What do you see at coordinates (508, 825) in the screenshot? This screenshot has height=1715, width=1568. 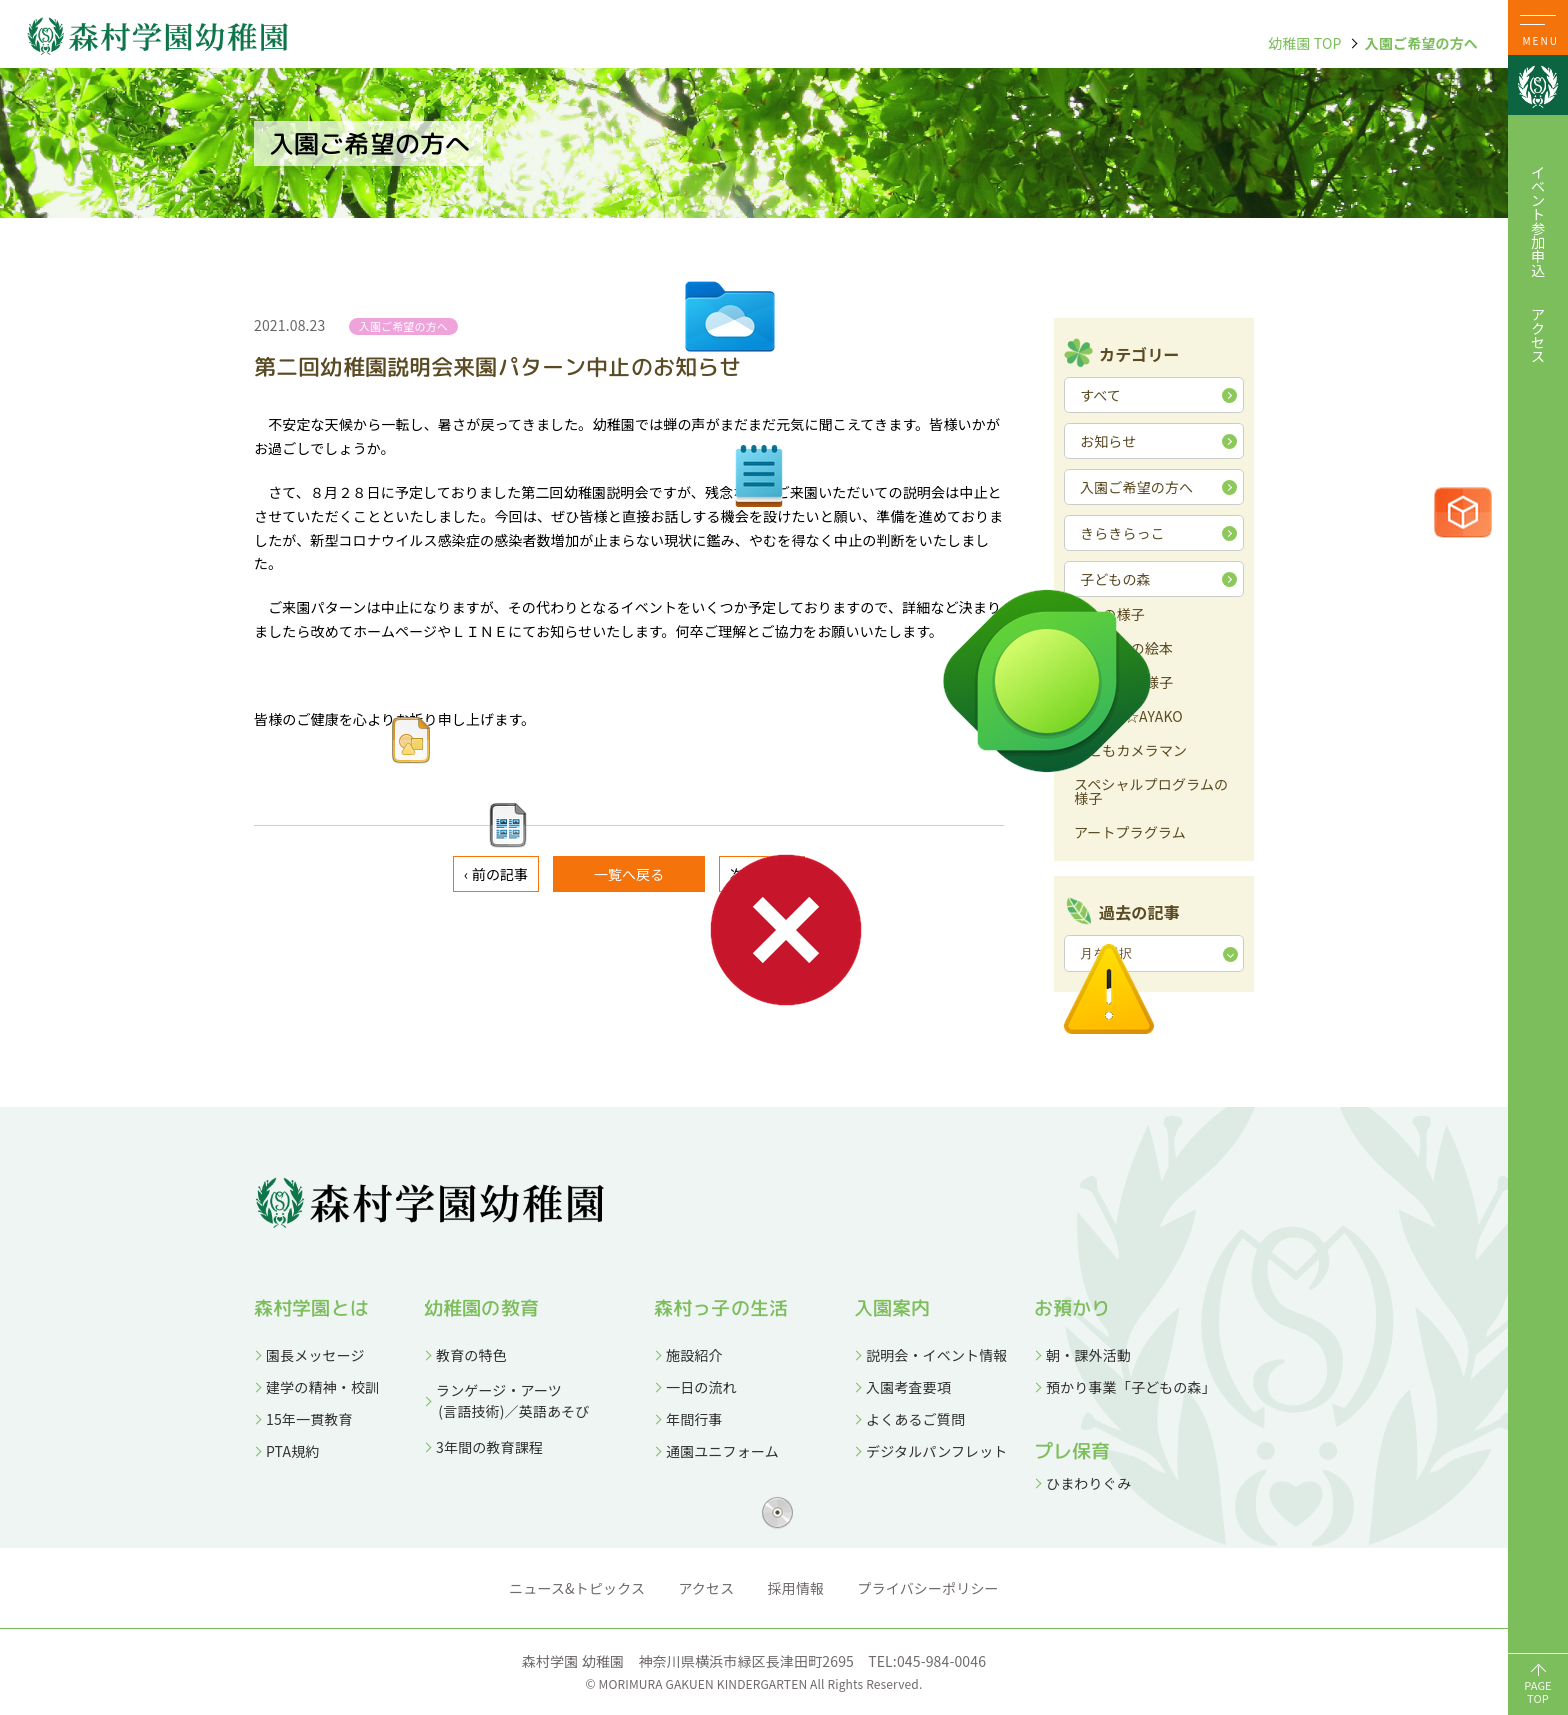 I see `libreoffice master document file type` at bounding box center [508, 825].